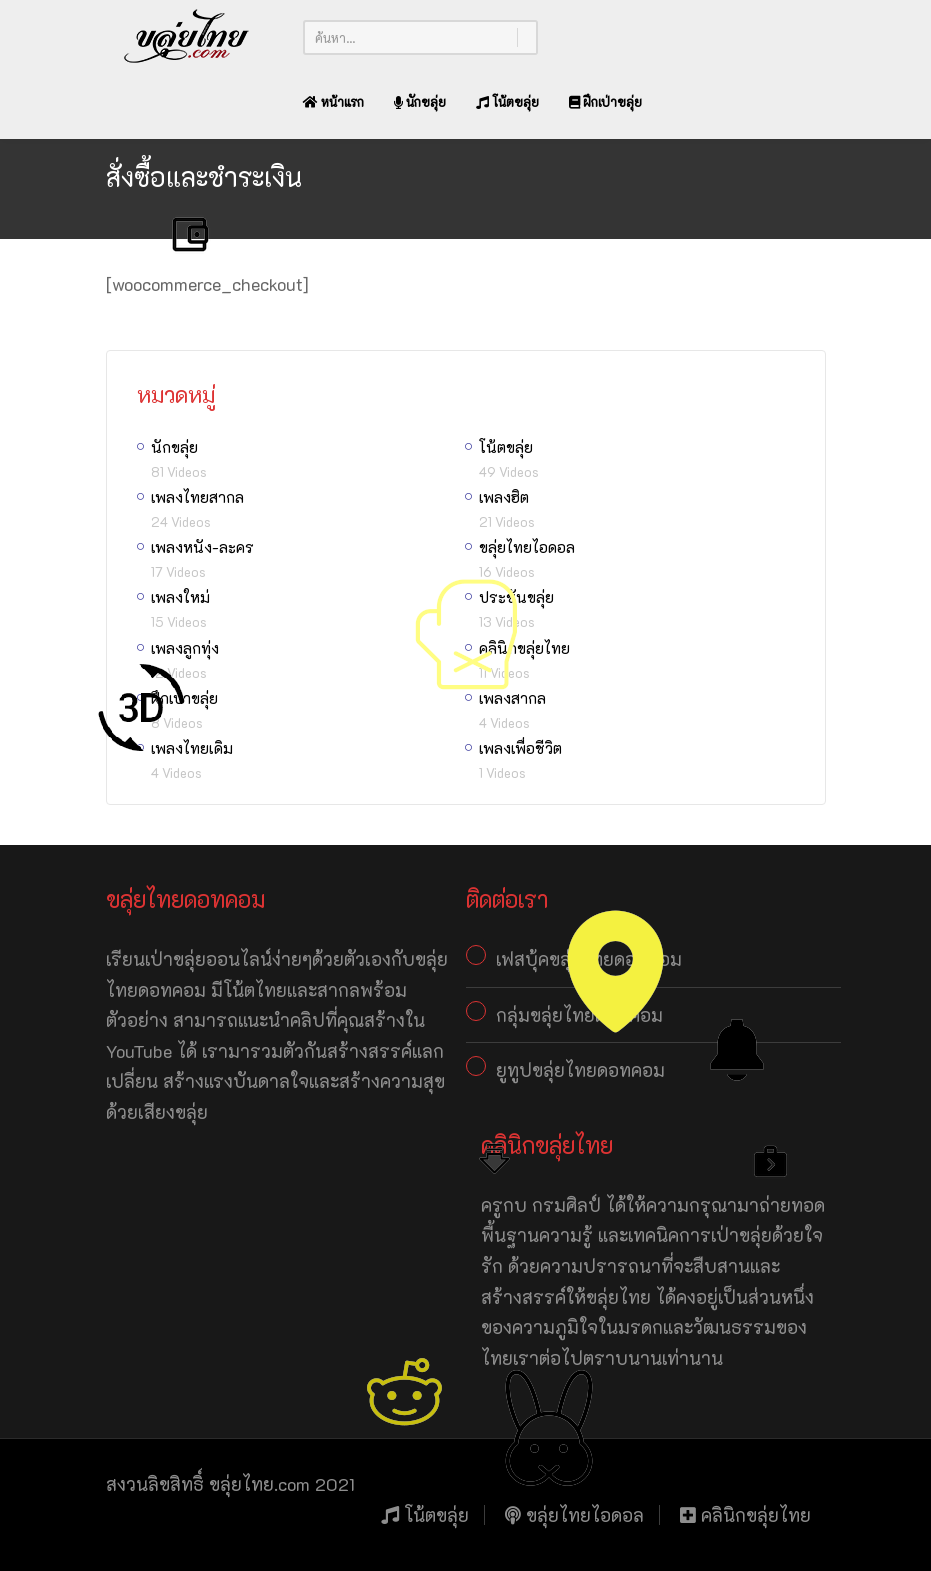 This screenshot has width=931, height=1571. What do you see at coordinates (141, 707) in the screenshot?
I see `rotate object in 3D view` at bounding box center [141, 707].